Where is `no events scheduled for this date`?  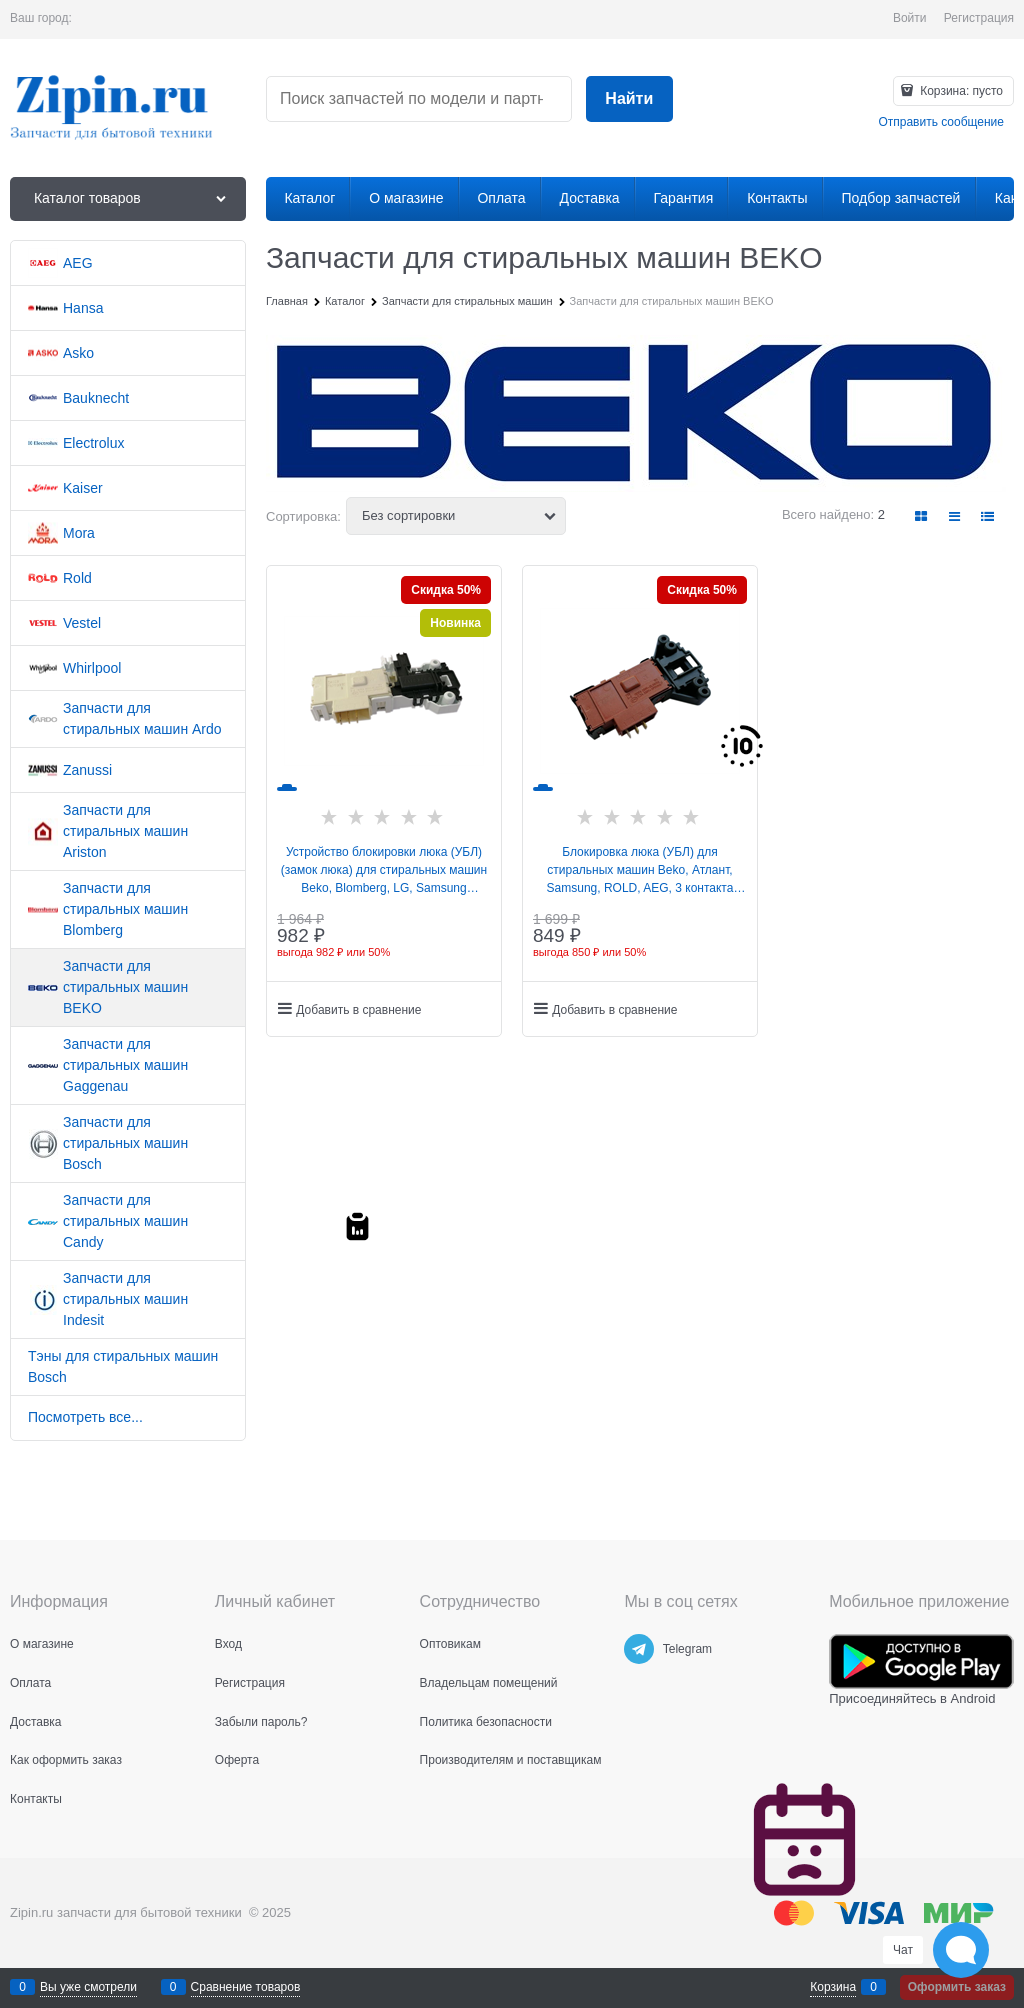
no events scheduled for this date is located at coordinates (804, 1839).